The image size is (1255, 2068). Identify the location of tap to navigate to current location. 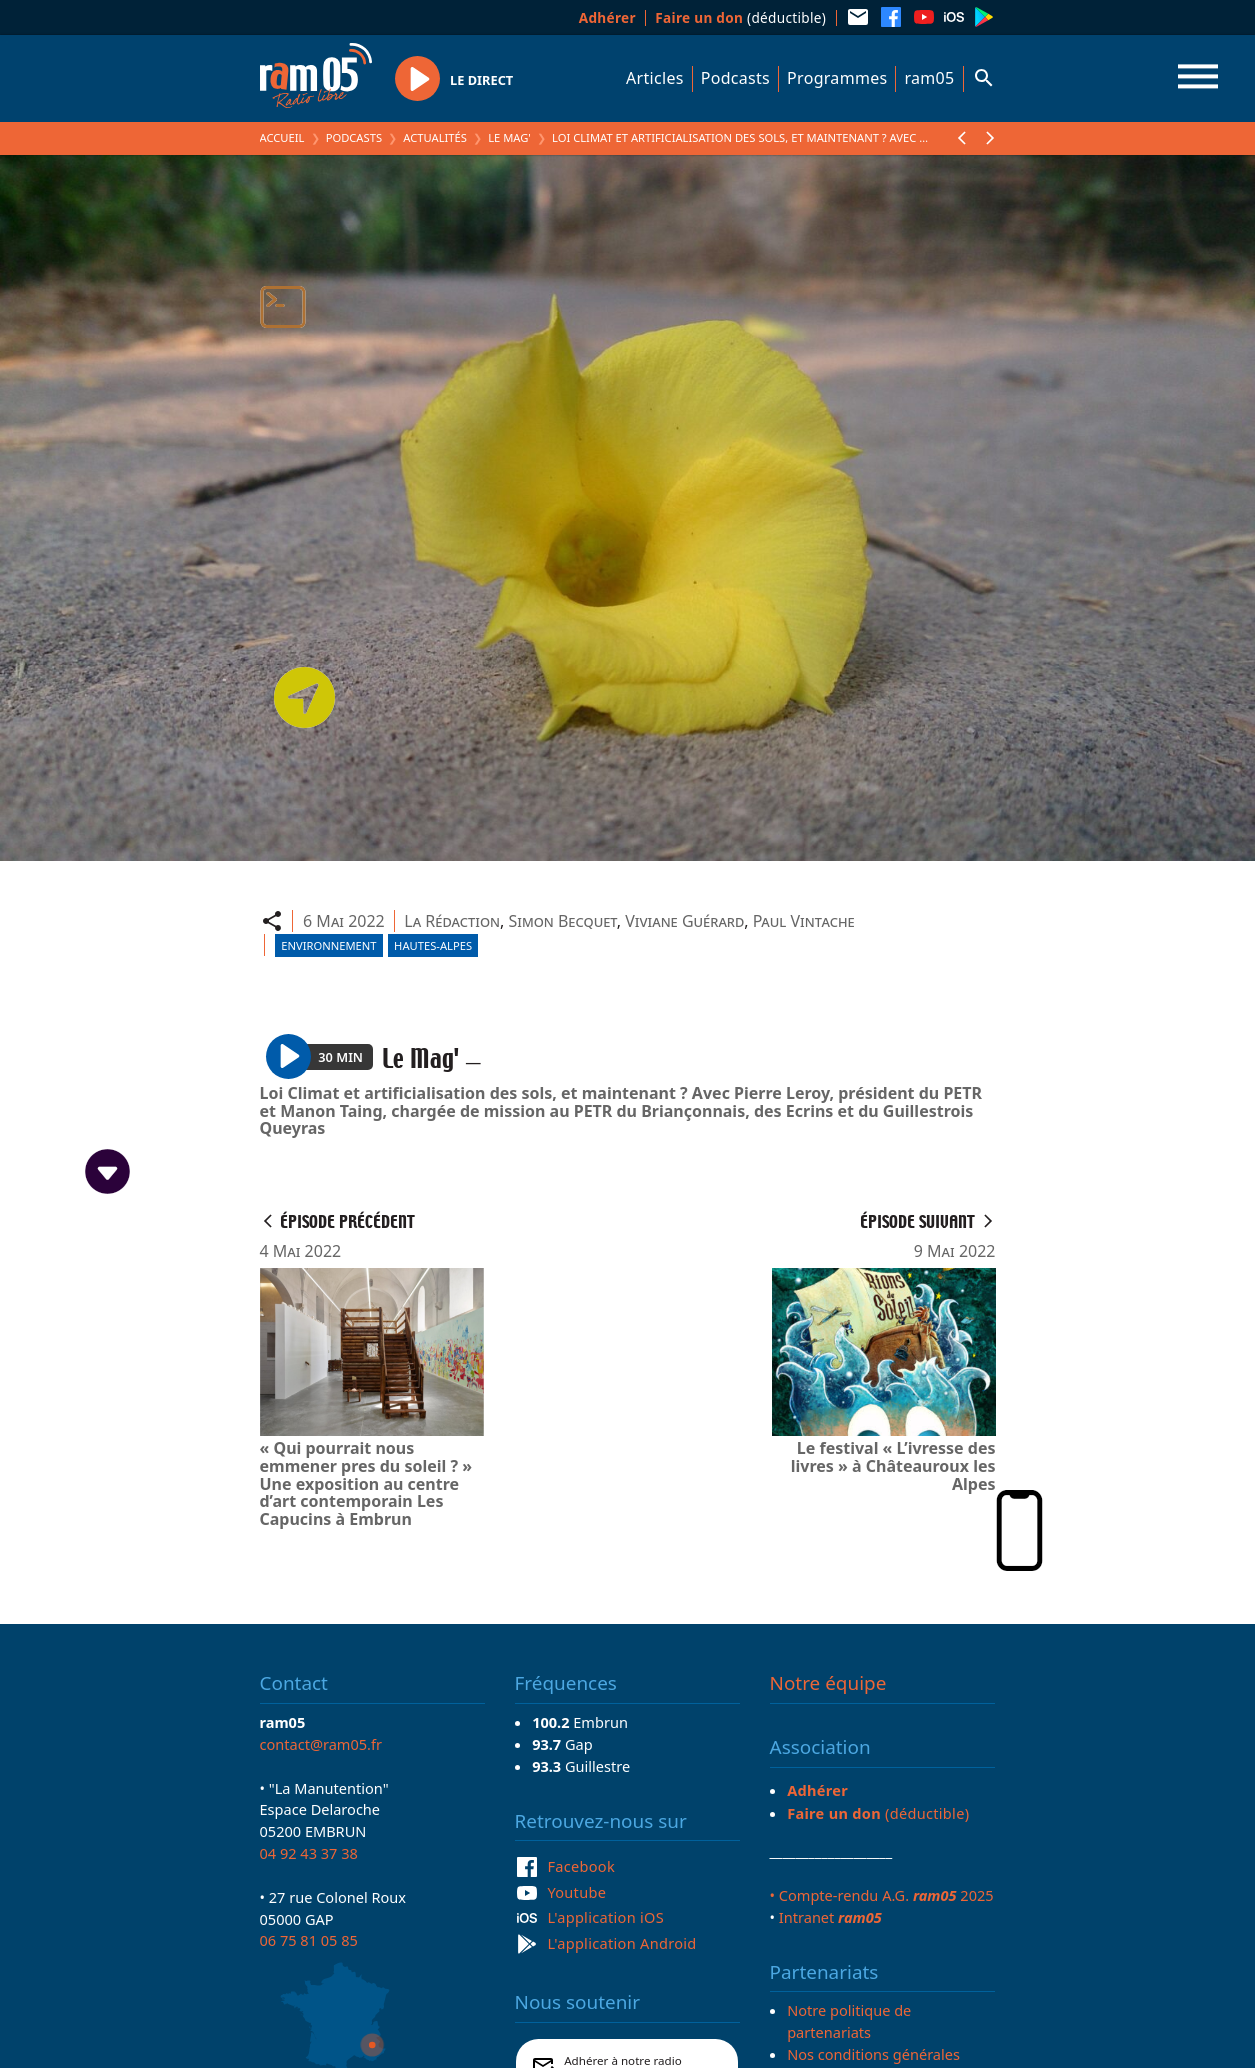
(304, 697).